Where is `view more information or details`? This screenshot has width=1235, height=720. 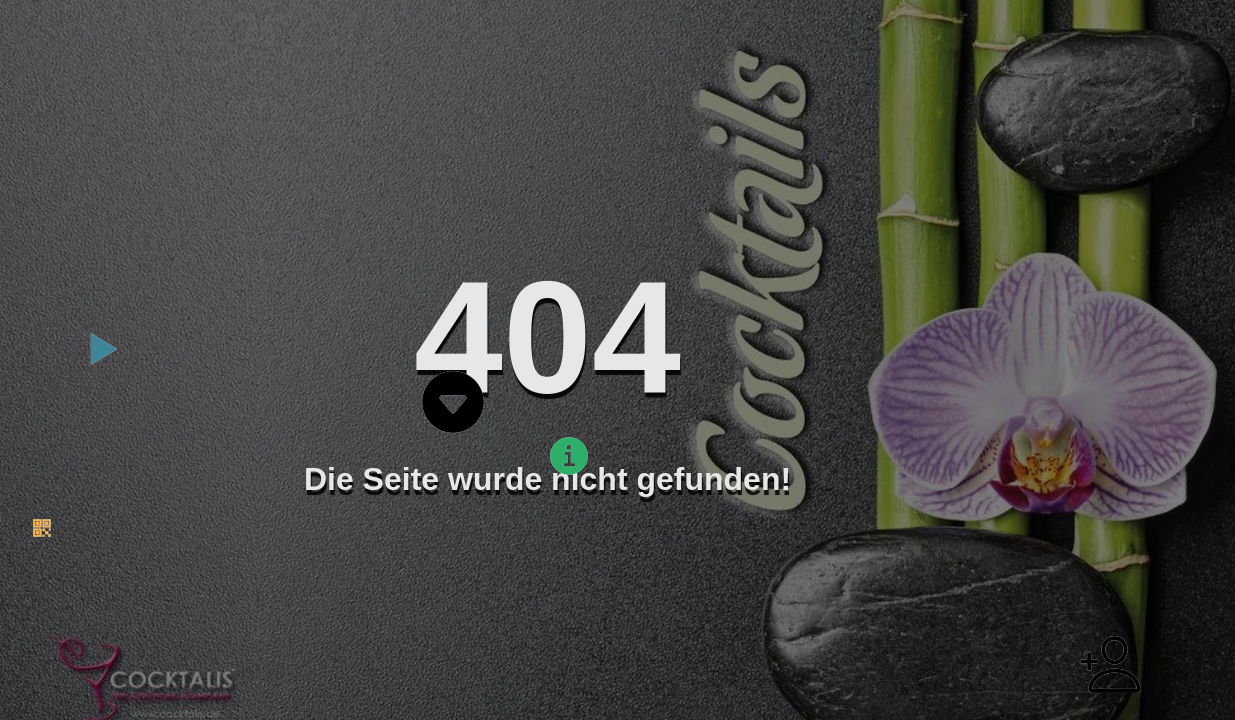
view more information or details is located at coordinates (569, 456).